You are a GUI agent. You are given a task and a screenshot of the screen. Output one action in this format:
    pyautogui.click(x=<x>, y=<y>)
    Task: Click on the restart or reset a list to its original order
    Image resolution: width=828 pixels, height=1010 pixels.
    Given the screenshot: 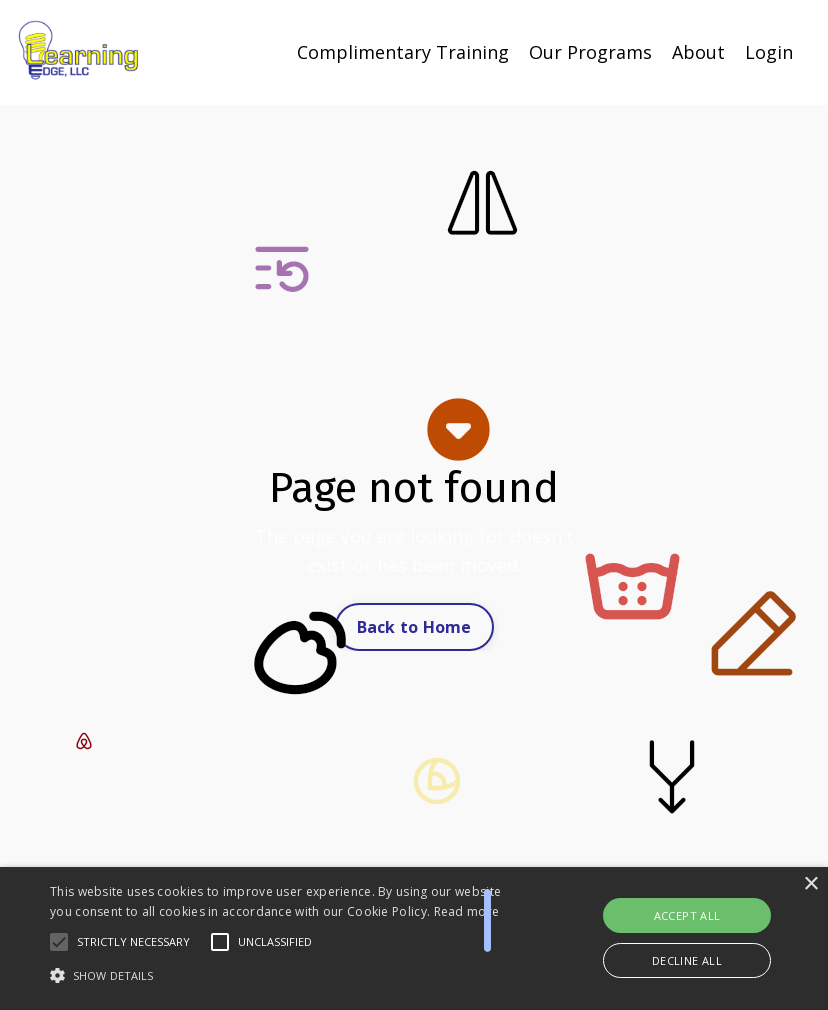 What is the action you would take?
    pyautogui.click(x=282, y=268)
    